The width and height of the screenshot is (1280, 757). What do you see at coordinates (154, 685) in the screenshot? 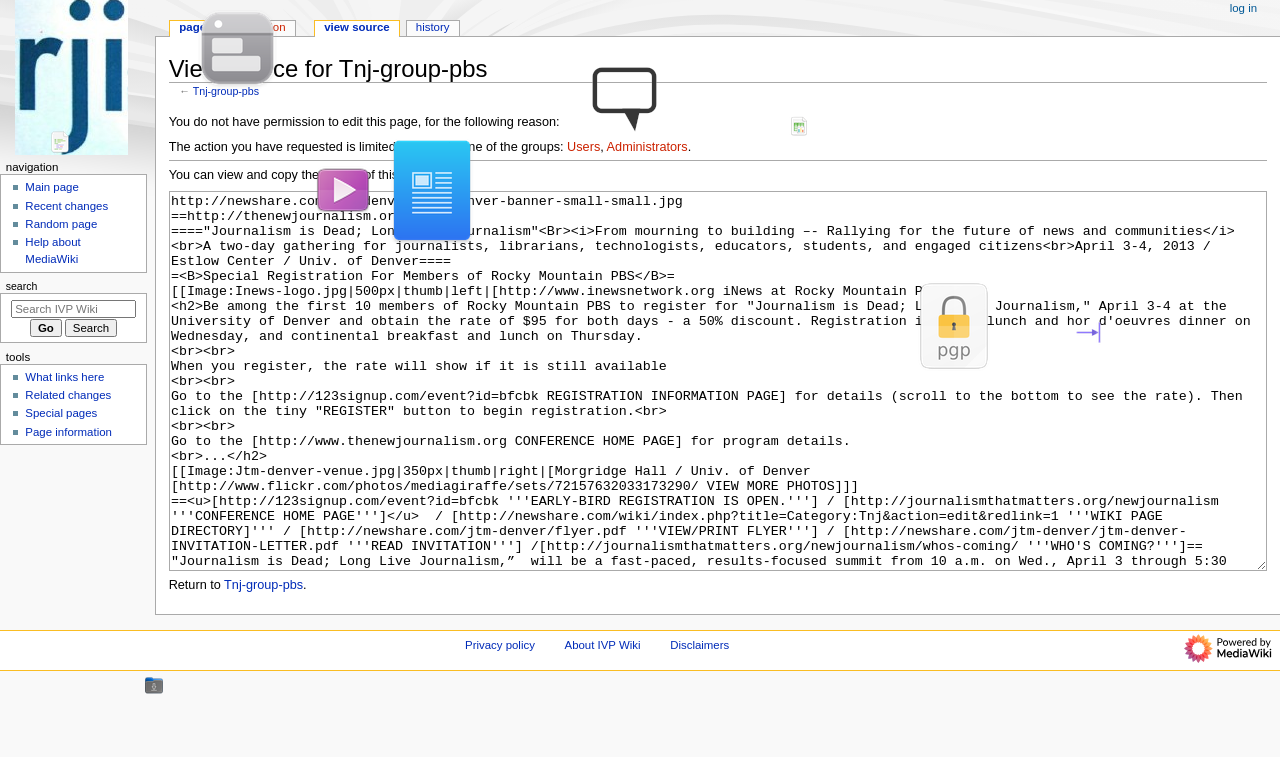
I see `open your downloads folder` at bounding box center [154, 685].